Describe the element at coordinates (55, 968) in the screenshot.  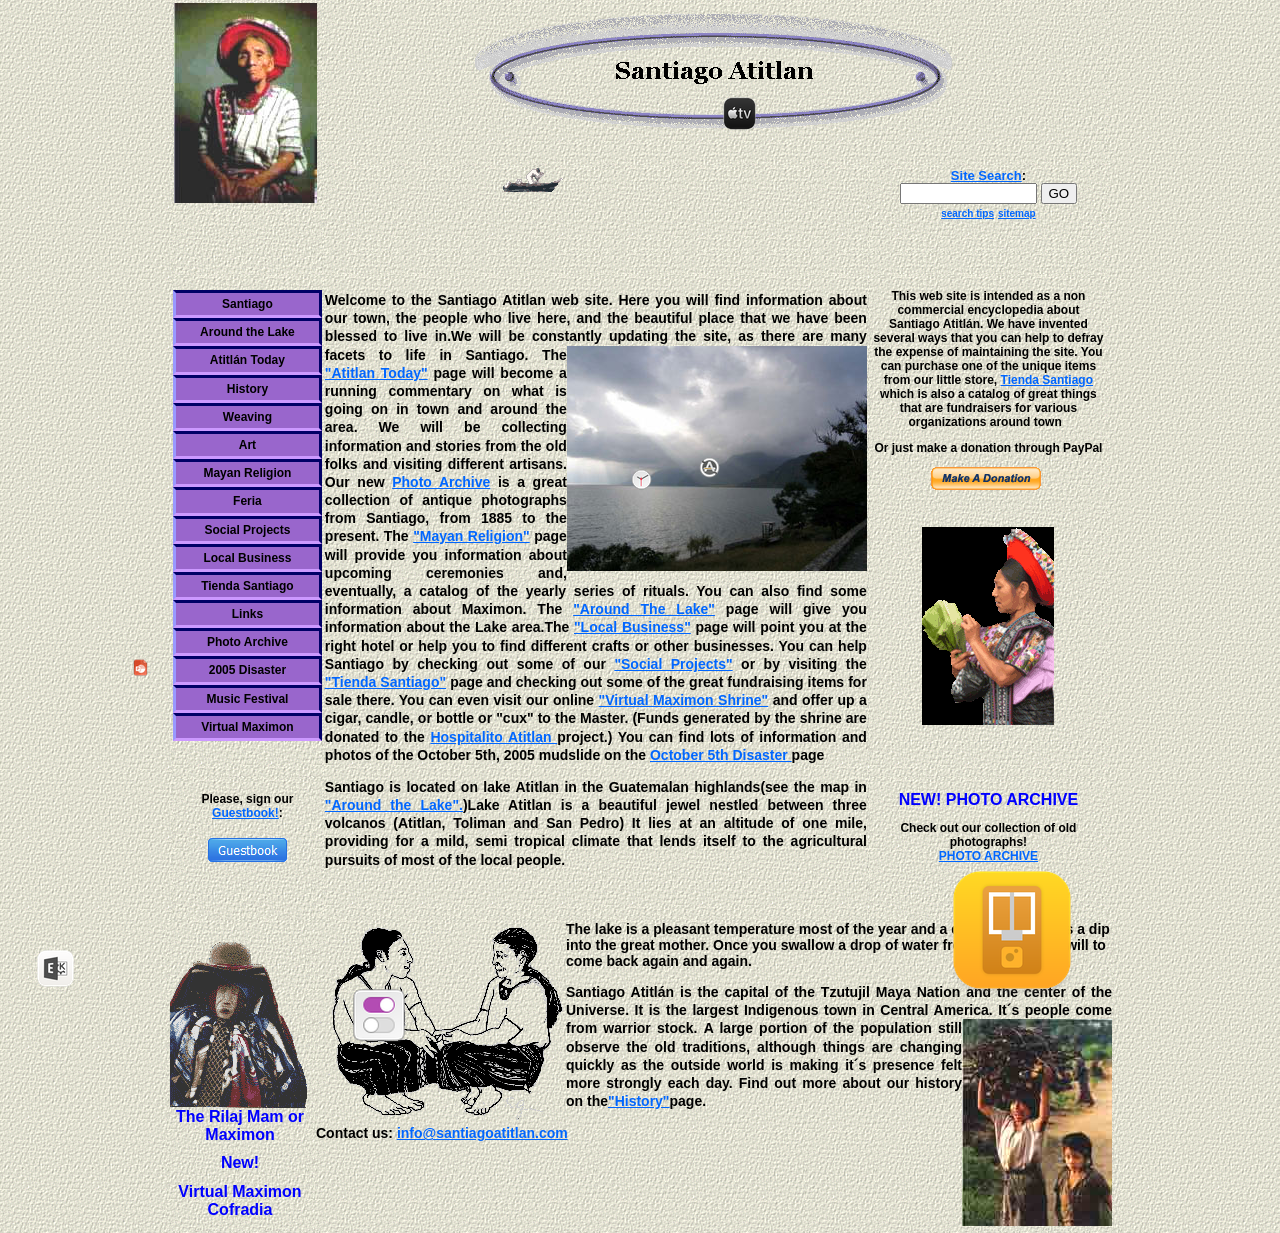
I see `open akonadi exchange web services connector` at that location.